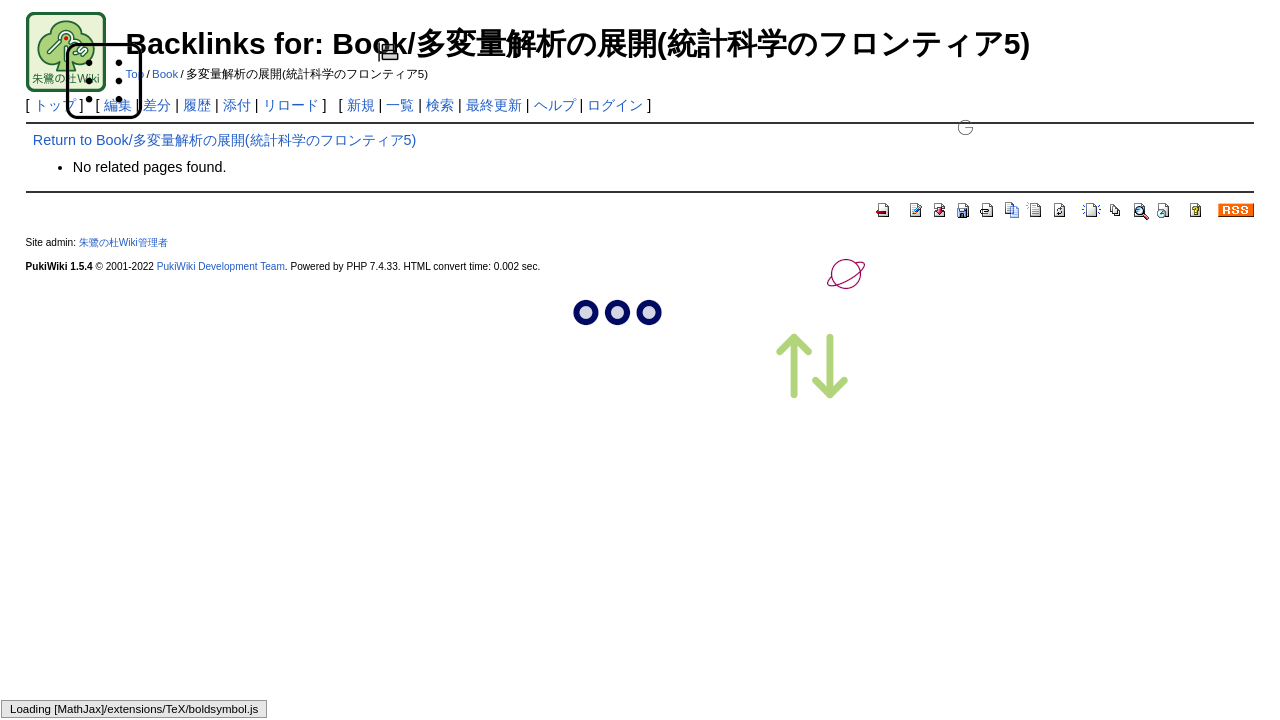 The image size is (1280, 720). Describe the element at coordinates (104, 81) in the screenshot. I see `randomize or shuffle content` at that location.